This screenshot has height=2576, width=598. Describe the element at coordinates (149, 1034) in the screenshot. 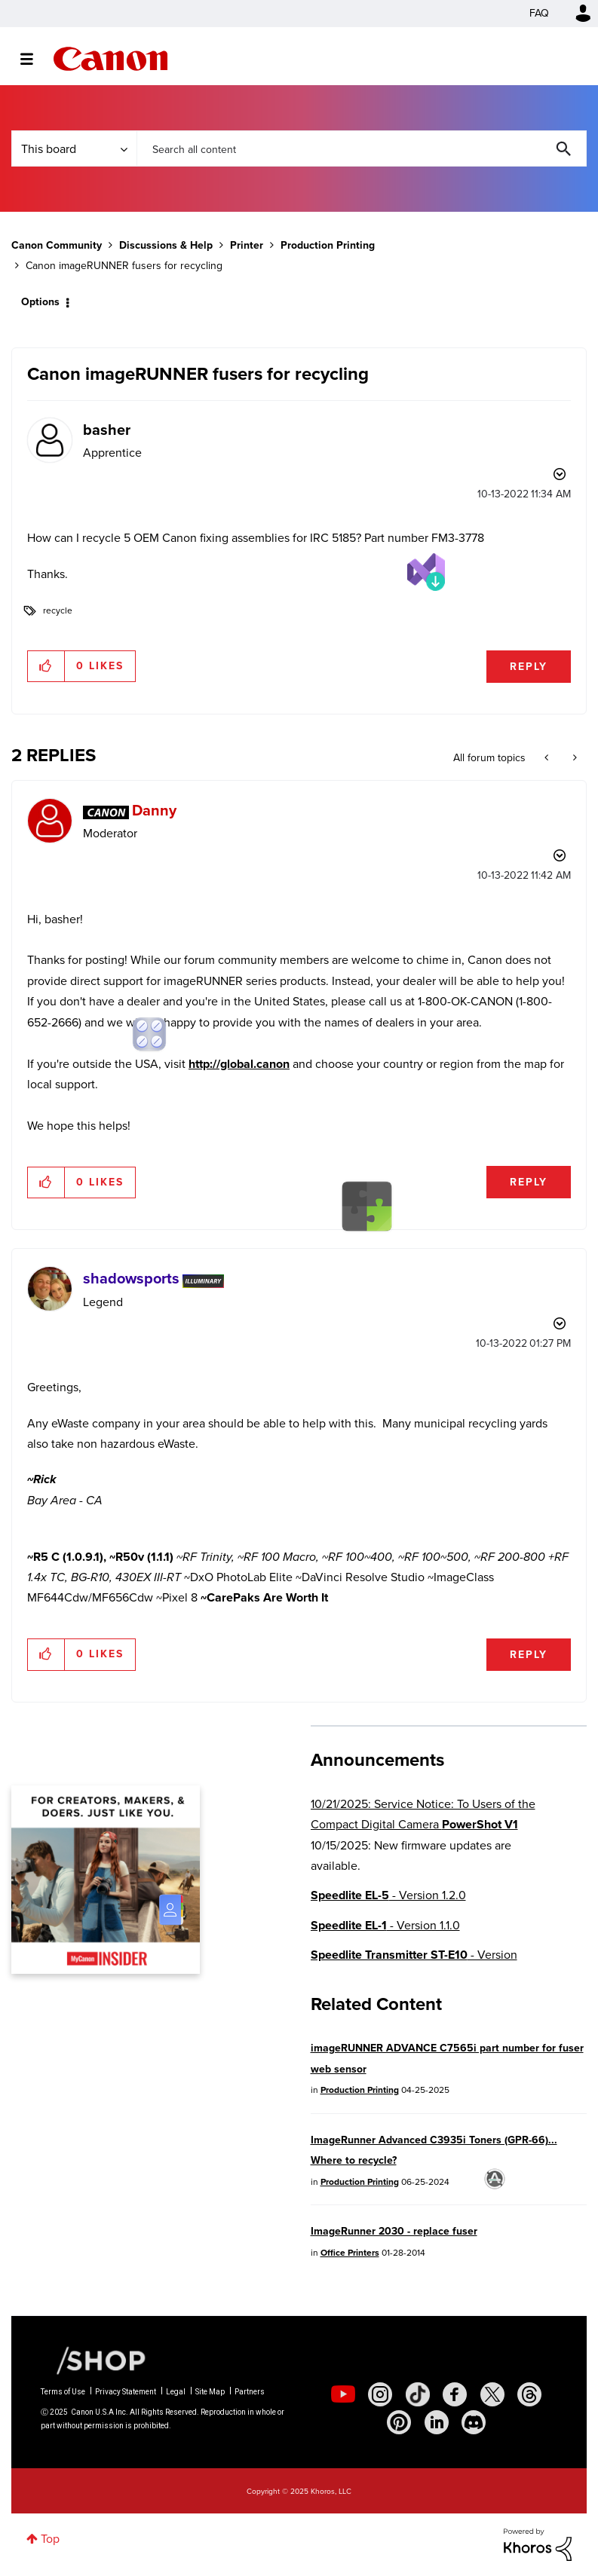

I see `open Dosage medication tracking app` at that location.